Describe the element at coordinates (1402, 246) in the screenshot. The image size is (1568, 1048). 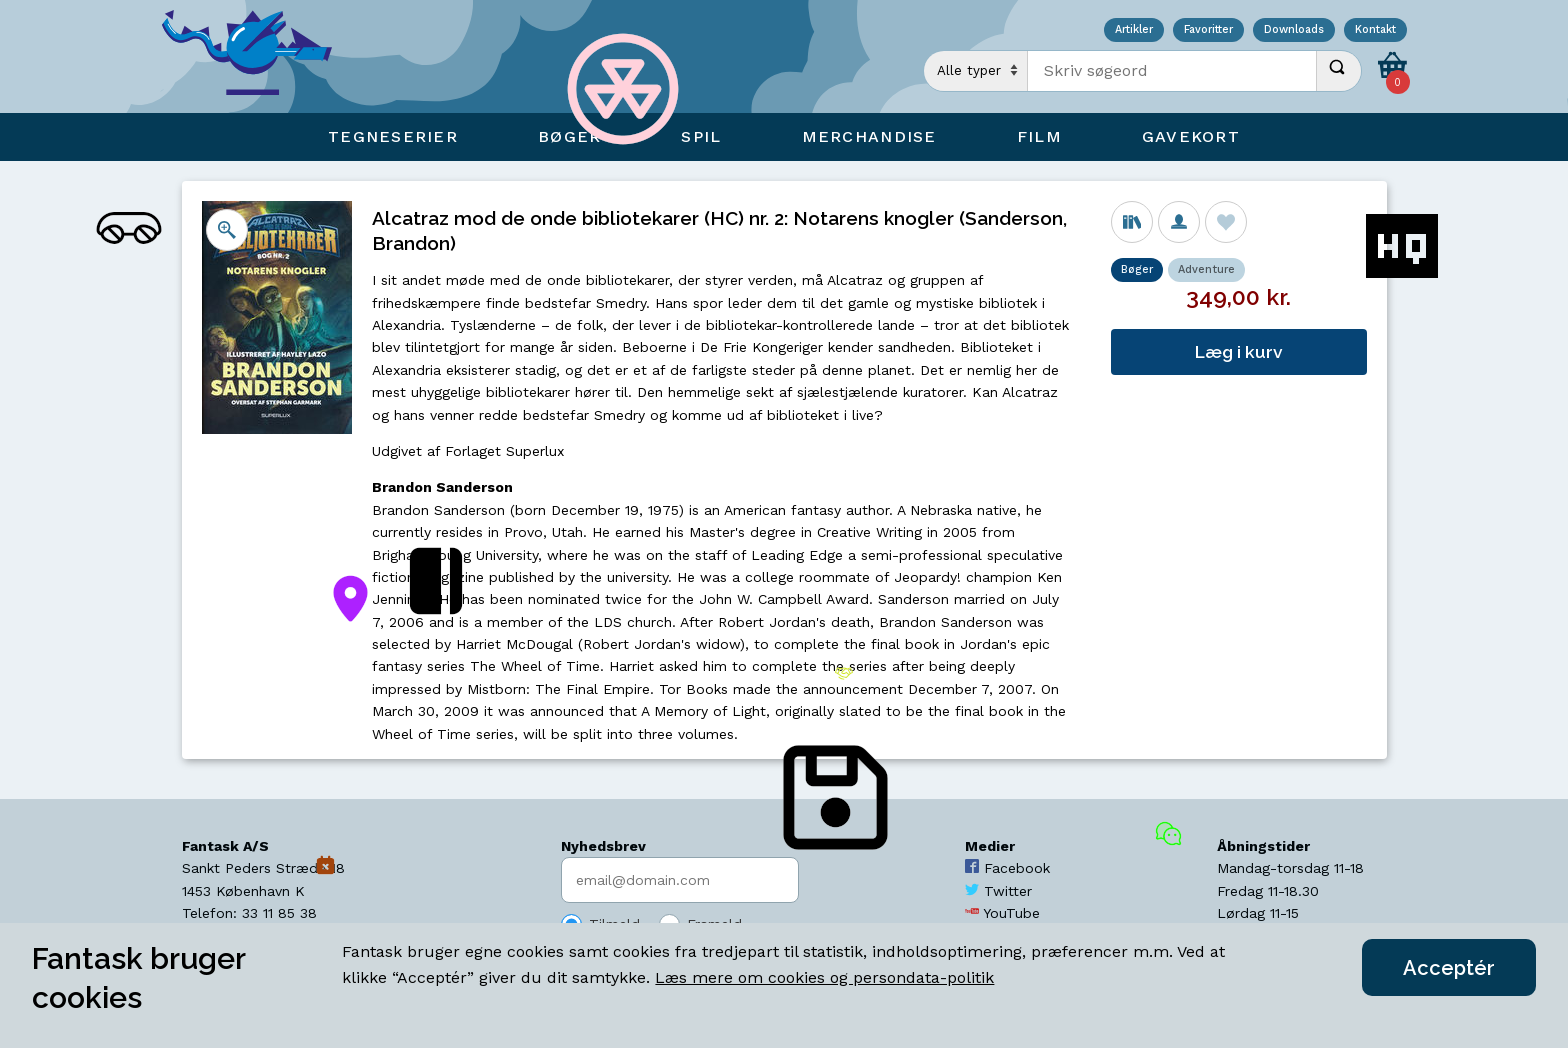
I see `switch to high quality playback` at that location.